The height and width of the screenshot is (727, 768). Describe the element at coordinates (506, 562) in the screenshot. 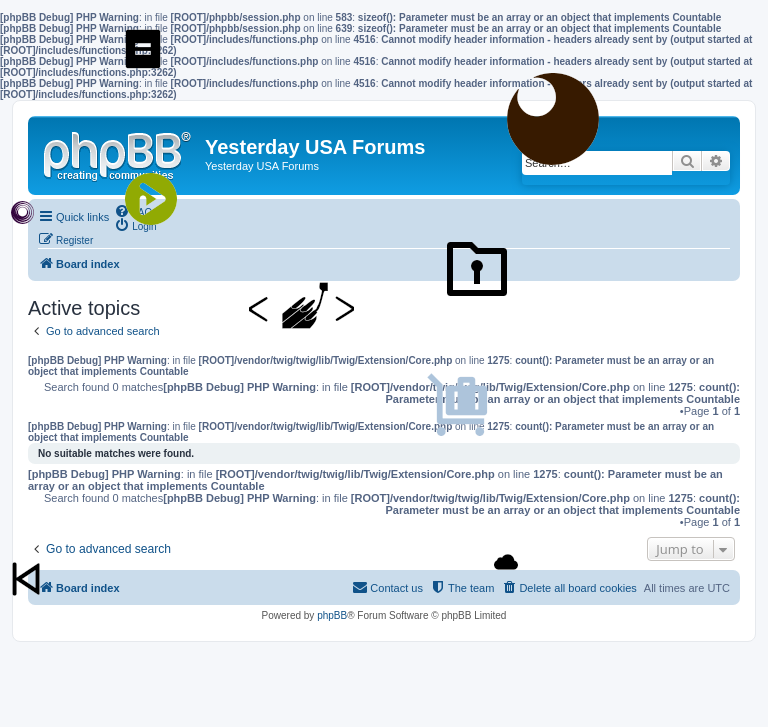

I see `access iCloud storage and settings` at that location.